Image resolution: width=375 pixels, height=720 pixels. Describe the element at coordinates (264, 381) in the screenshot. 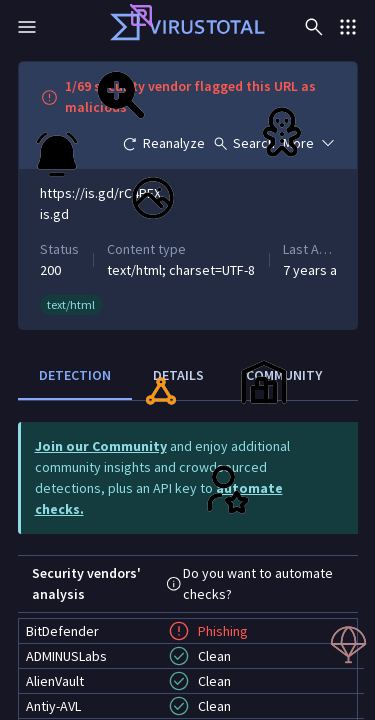

I see `access warehouse inventory` at that location.